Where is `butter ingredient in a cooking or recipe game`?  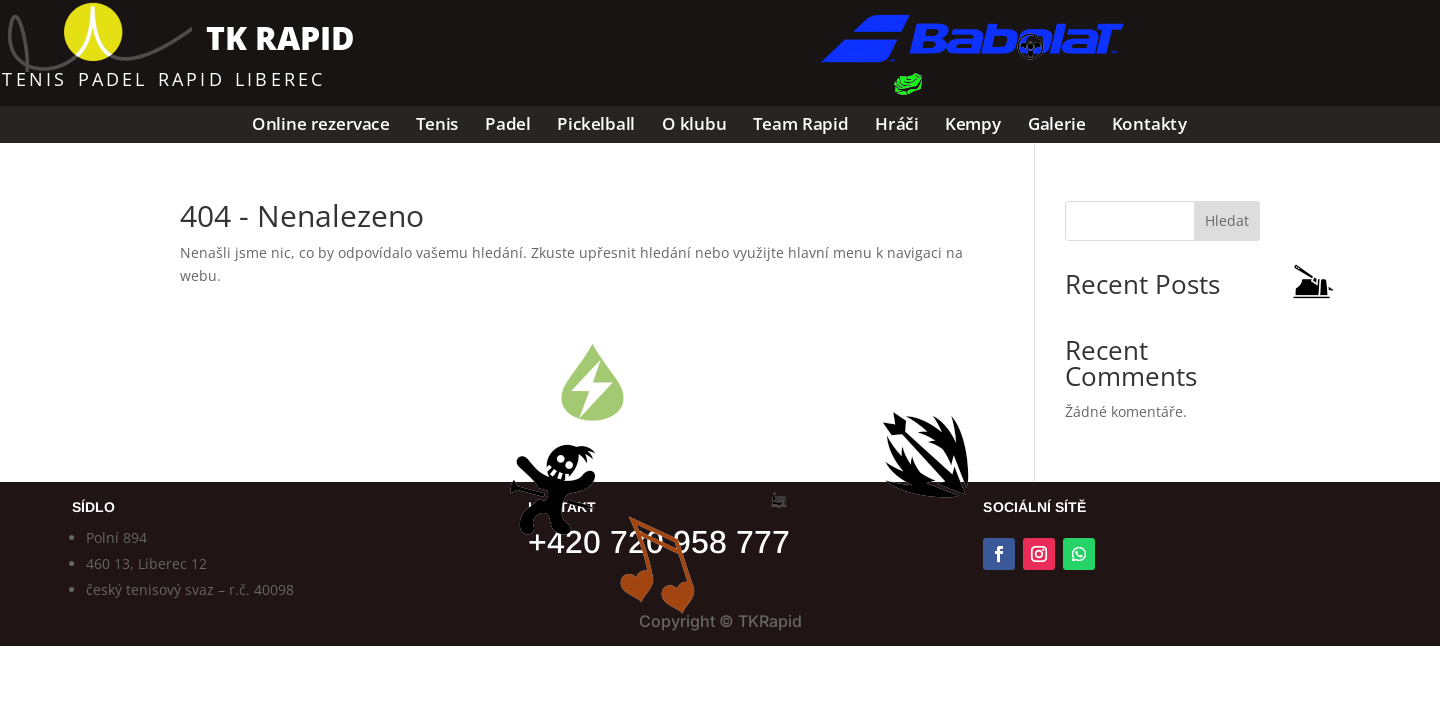
butter ingredient in a cooking or recipe game is located at coordinates (1313, 281).